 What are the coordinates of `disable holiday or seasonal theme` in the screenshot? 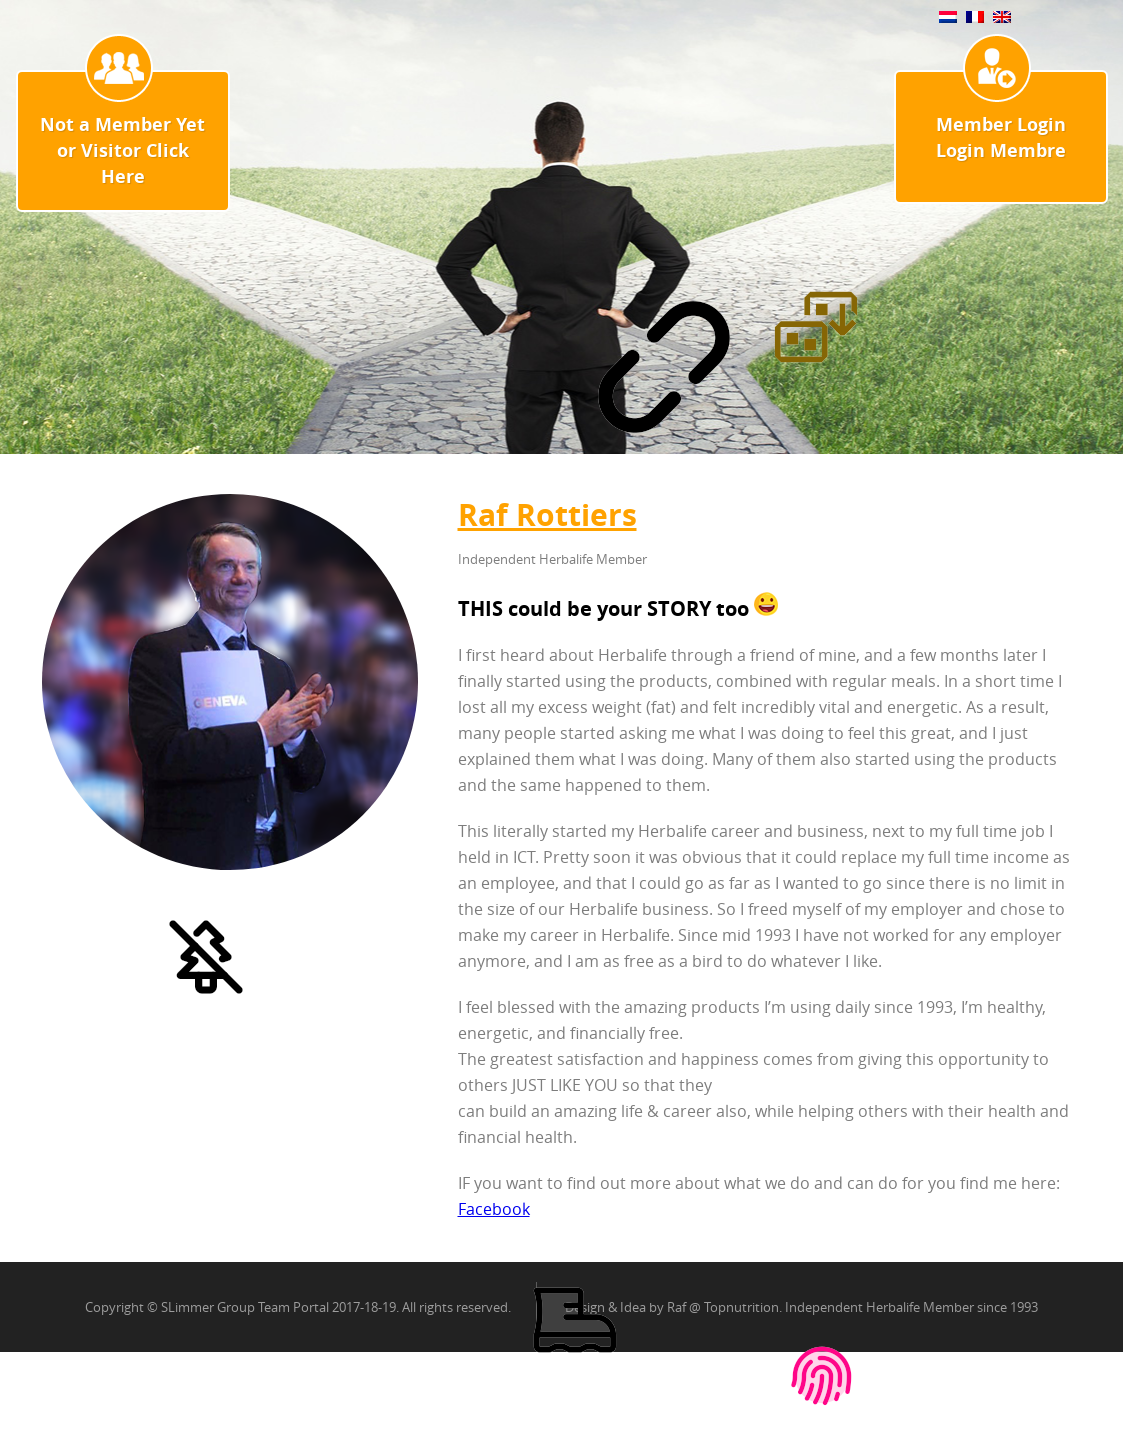 It's located at (206, 957).